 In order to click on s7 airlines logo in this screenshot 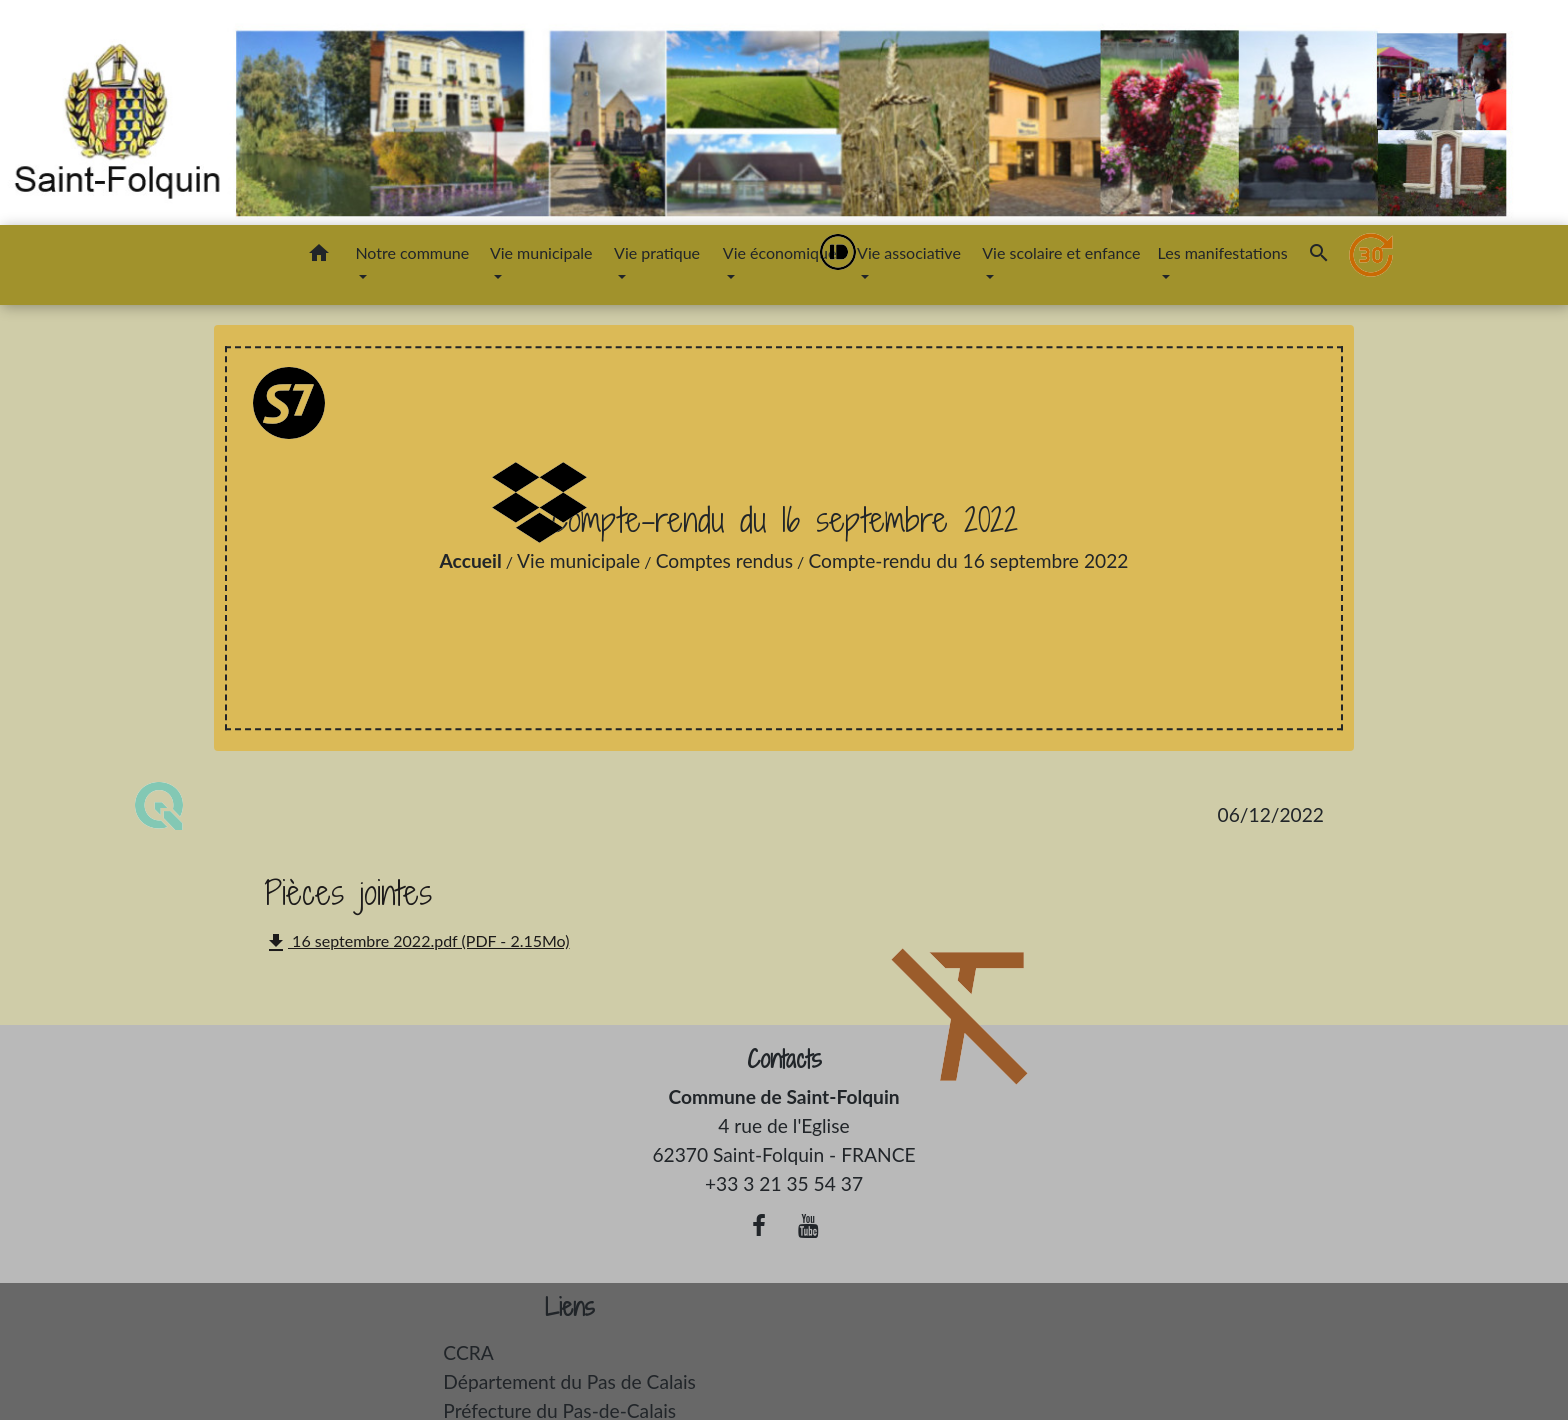, I will do `click(289, 403)`.